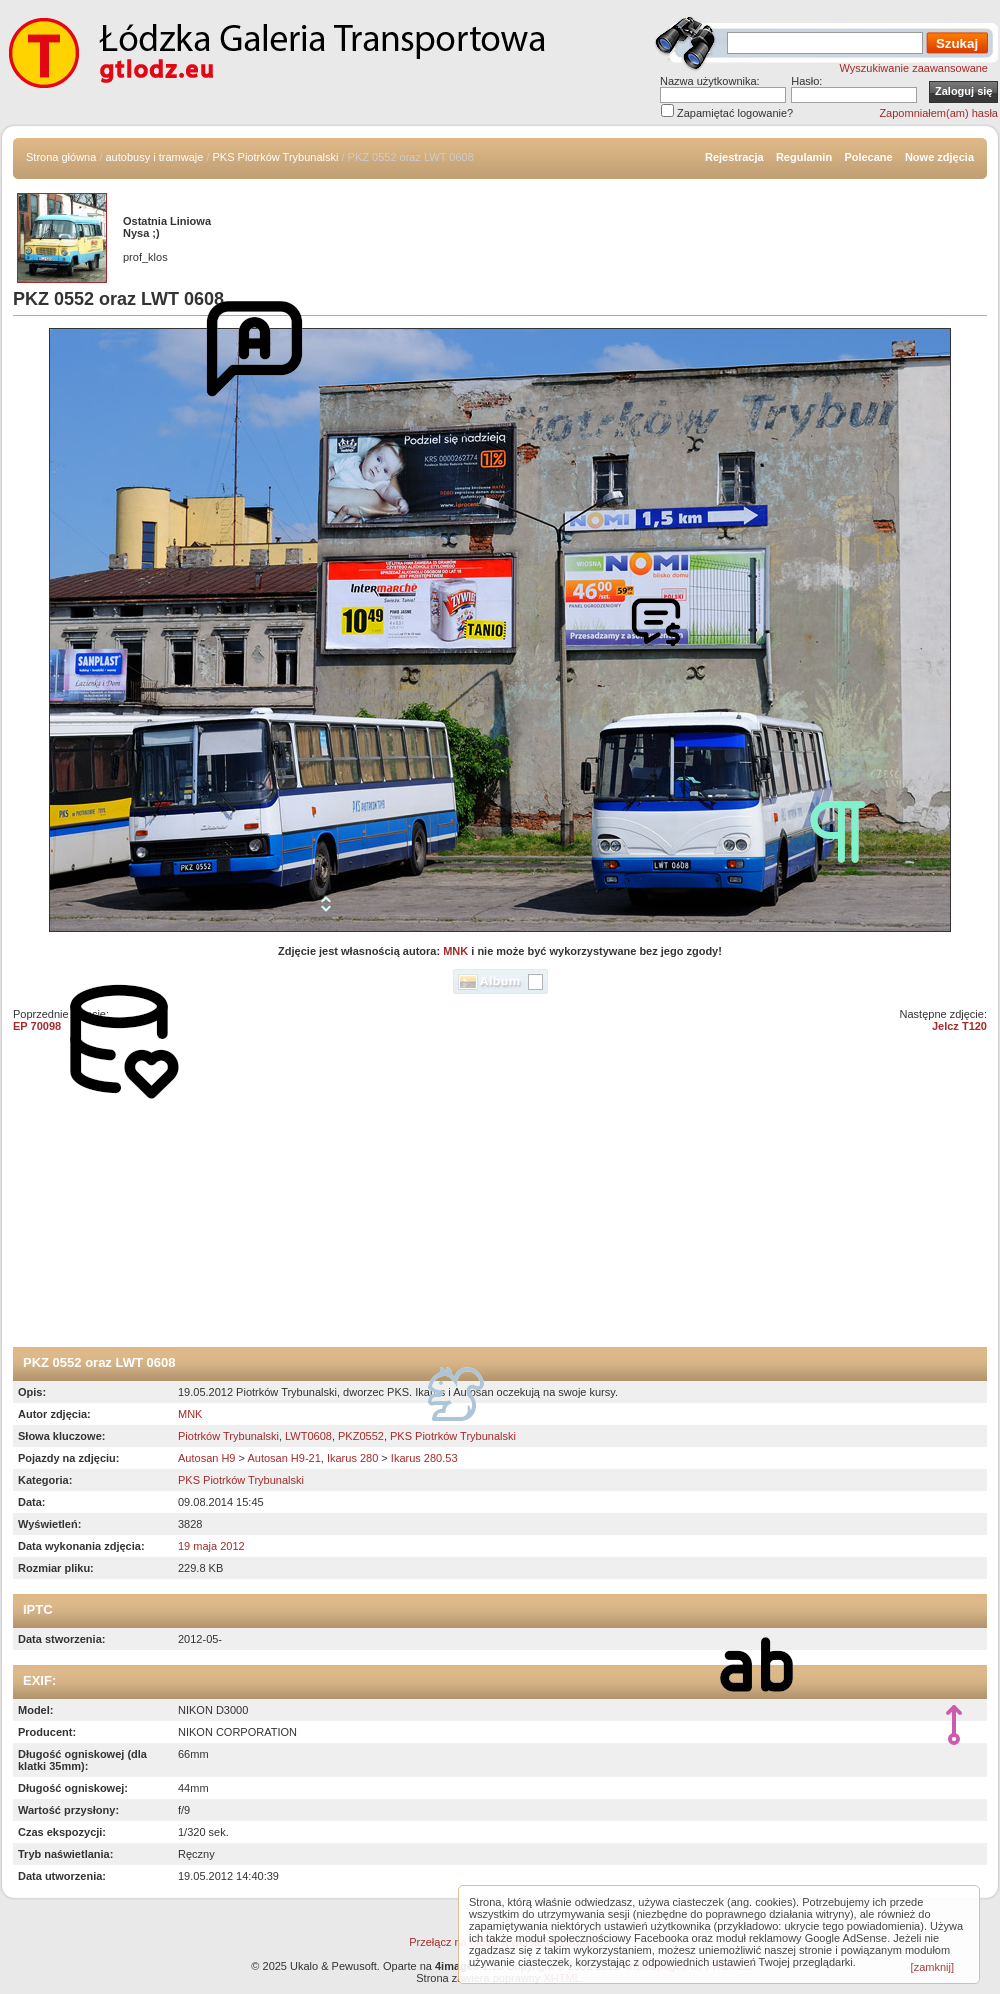 This screenshot has width=1000, height=1994. What do you see at coordinates (254, 343) in the screenshot?
I see `translate message or conversation` at bounding box center [254, 343].